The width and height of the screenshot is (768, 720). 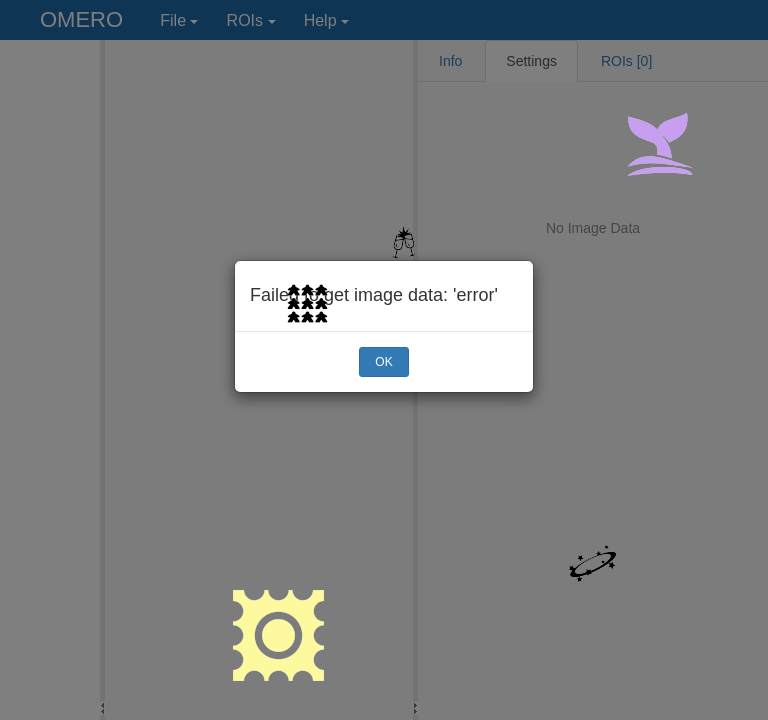 What do you see at coordinates (660, 143) in the screenshot?
I see `indicates marine or ocean-themed content` at bounding box center [660, 143].